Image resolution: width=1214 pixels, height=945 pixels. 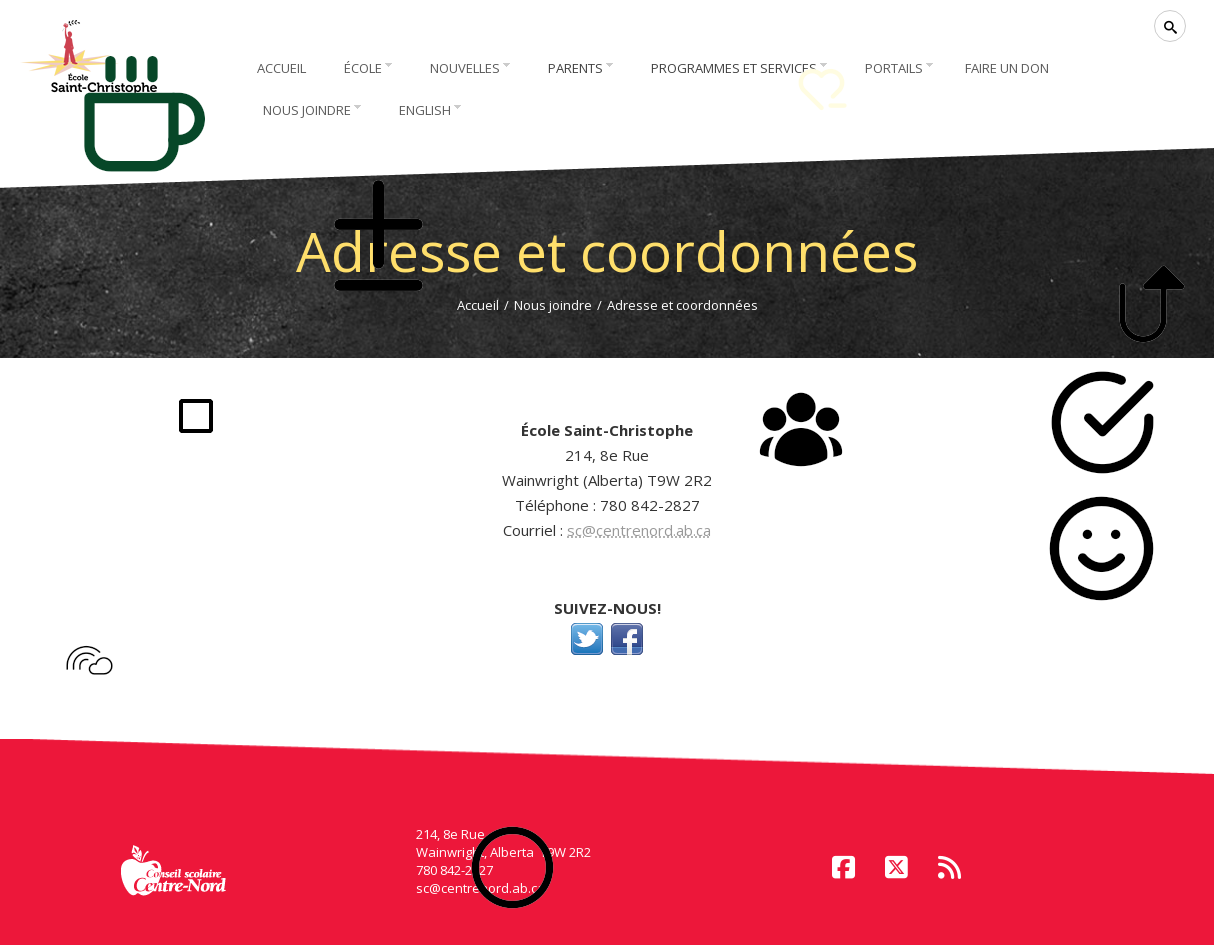 What do you see at coordinates (801, 428) in the screenshot?
I see `view group members or team` at bounding box center [801, 428].